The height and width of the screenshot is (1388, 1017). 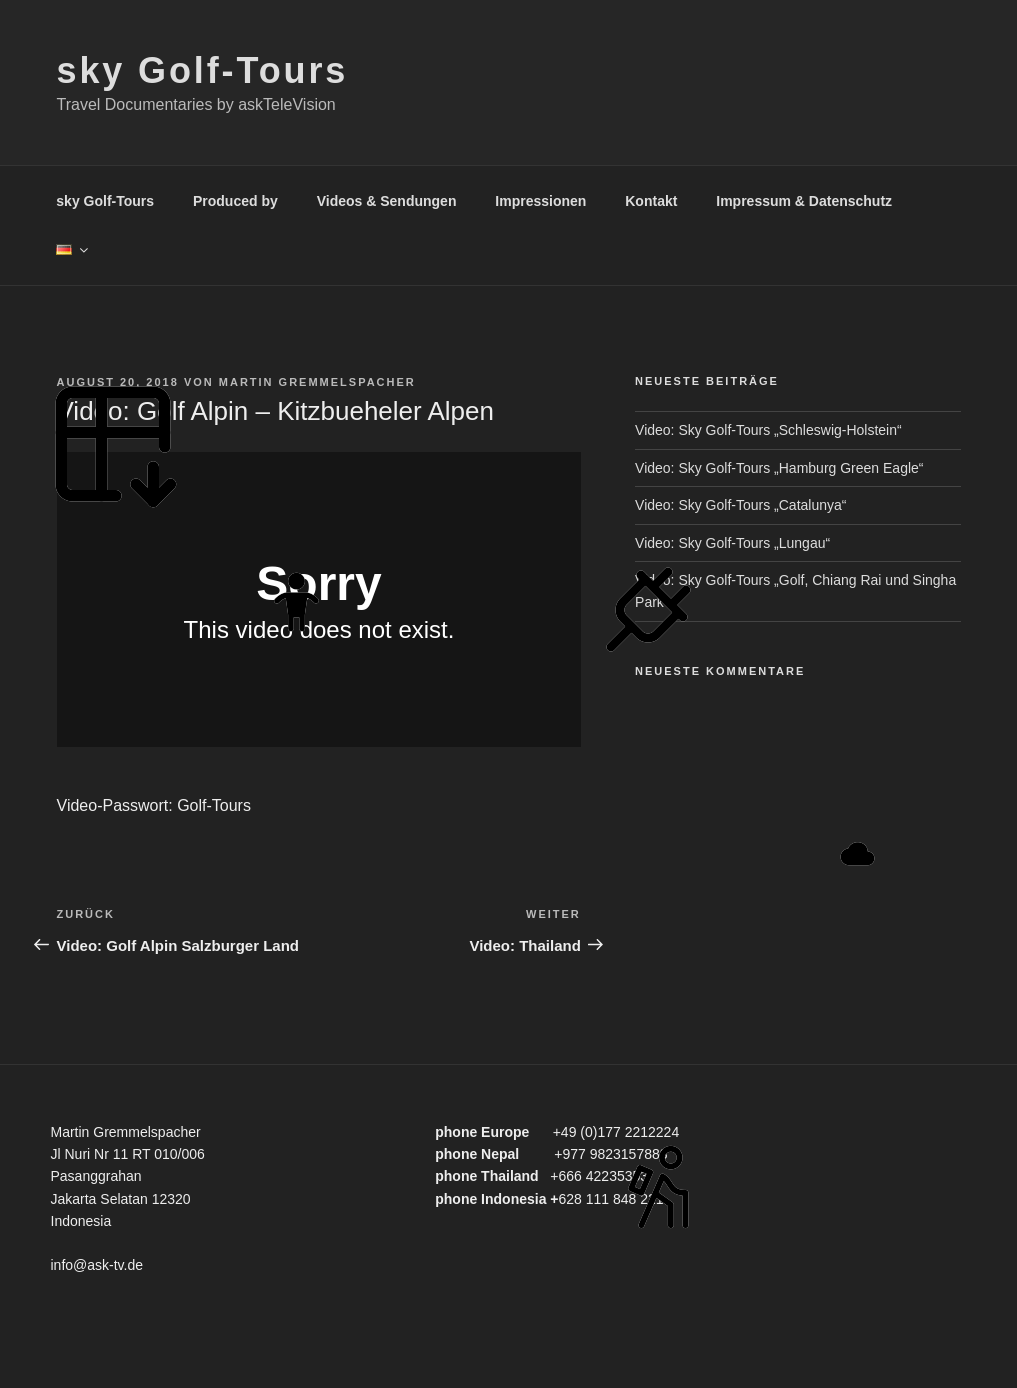 What do you see at coordinates (113, 444) in the screenshot?
I see `download table data` at bounding box center [113, 444].